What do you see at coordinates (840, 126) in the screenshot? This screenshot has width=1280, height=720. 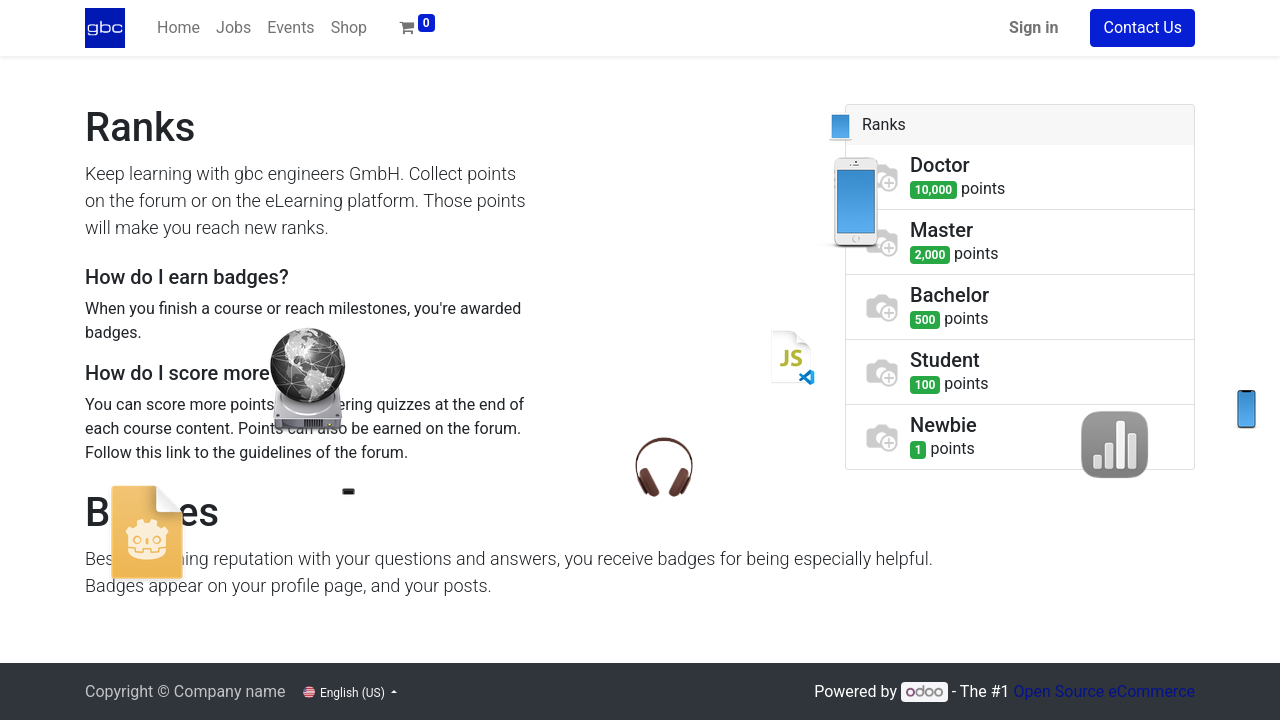 I see `view connected iPad Pro device` at bounding box center [840, 126].